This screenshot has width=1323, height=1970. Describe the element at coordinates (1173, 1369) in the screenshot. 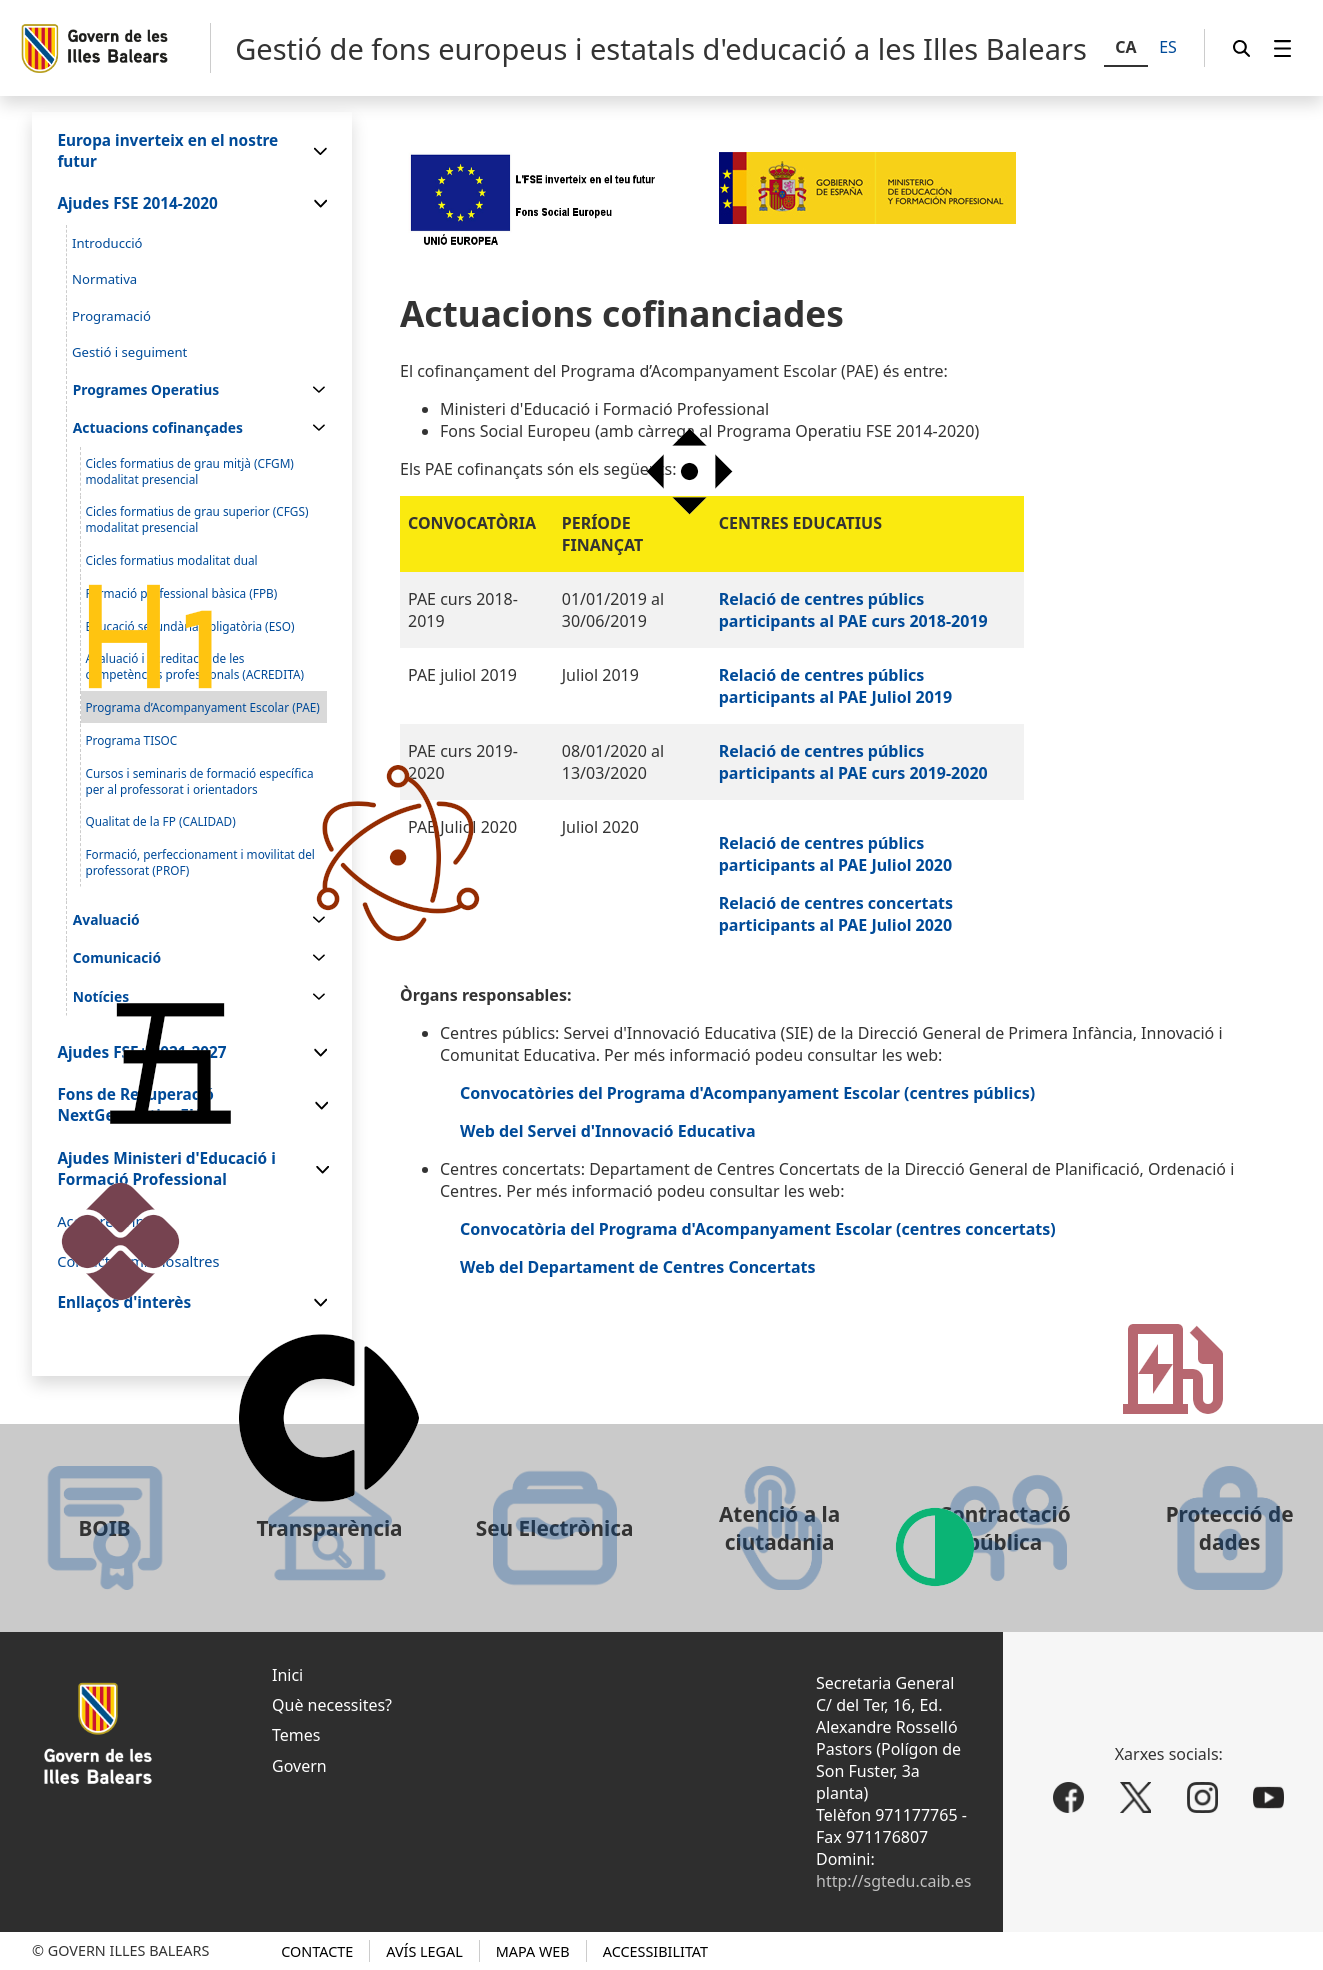

I see `find nearby electric vehicle charging stations` at that location.